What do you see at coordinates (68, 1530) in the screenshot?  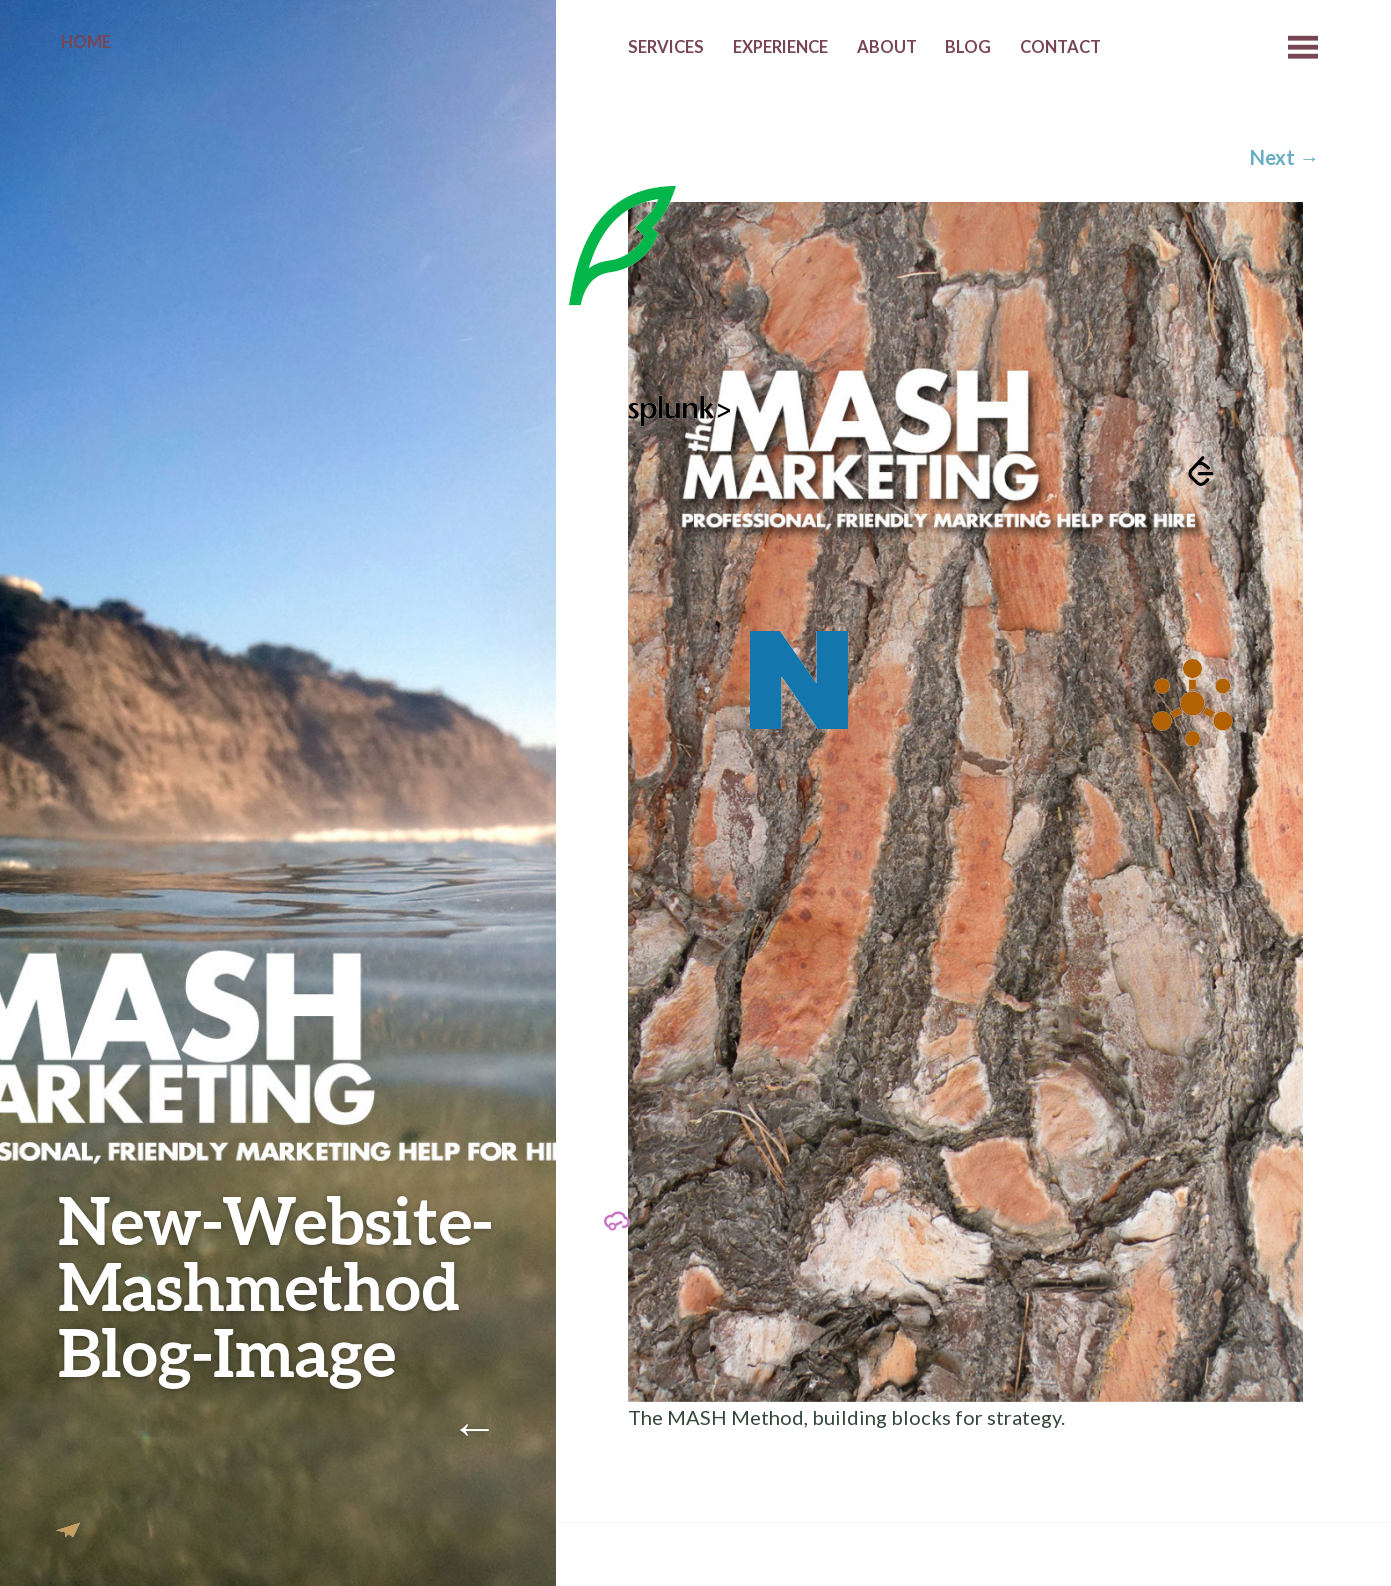 I see `minutemailer logo` at bounding box center [68, 1530].